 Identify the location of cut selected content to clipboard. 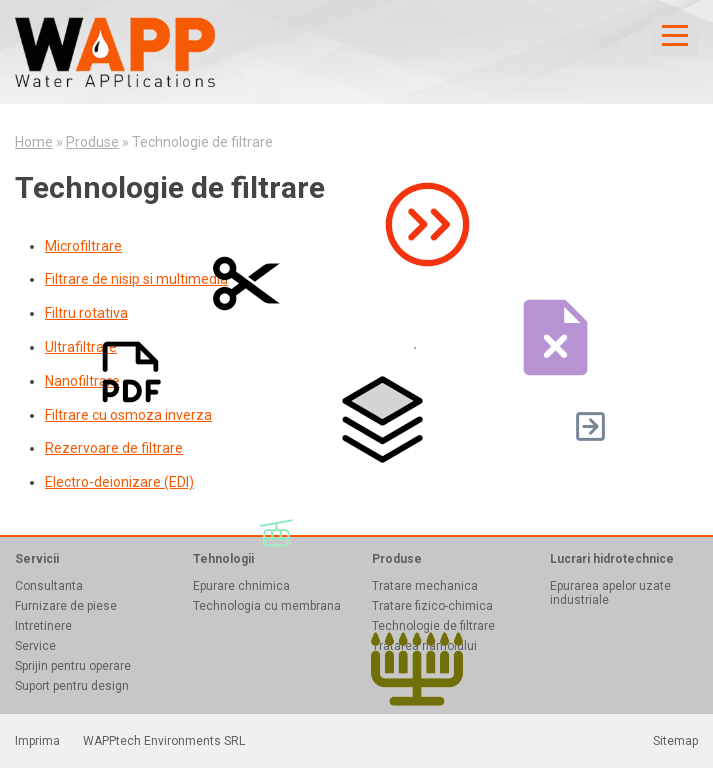
(246, 283).